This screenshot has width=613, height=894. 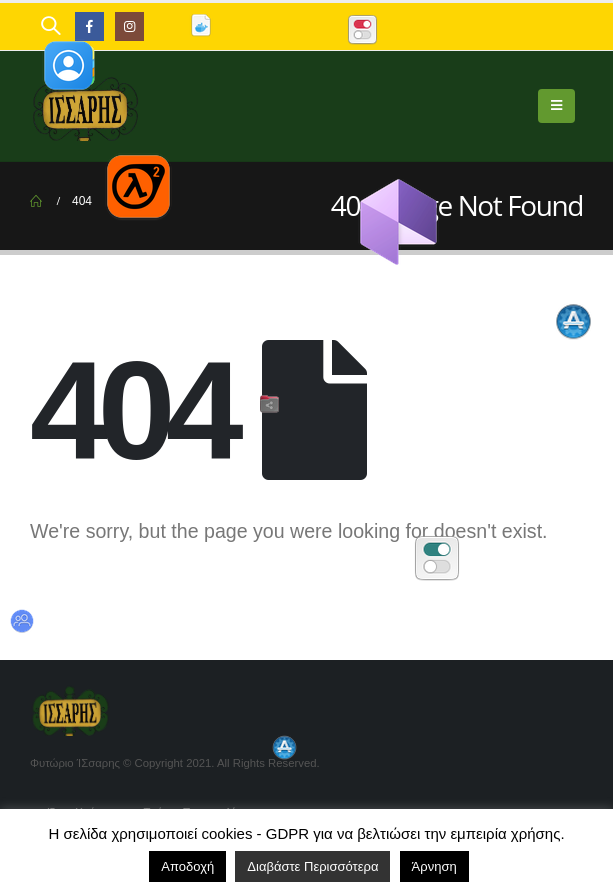 I want to click on open your public shared folder, so click(x=269, y=403).